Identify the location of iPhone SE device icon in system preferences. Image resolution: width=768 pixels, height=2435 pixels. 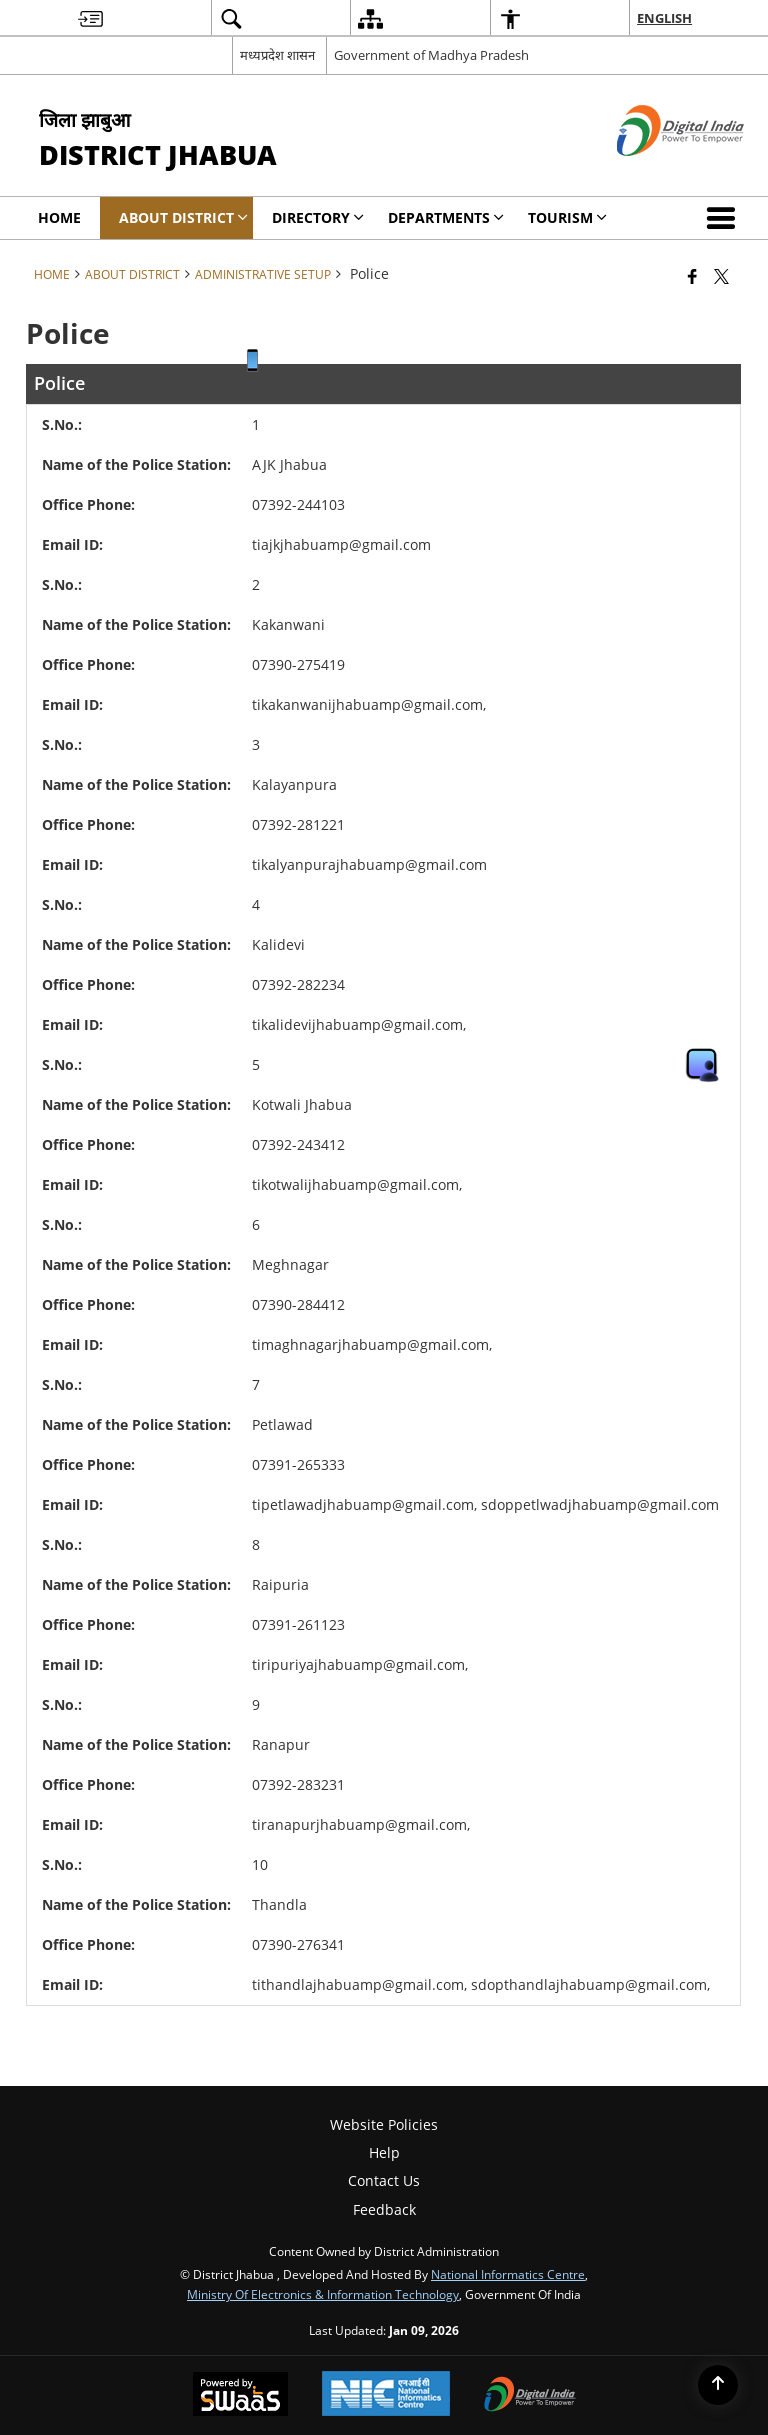
(252, 360).